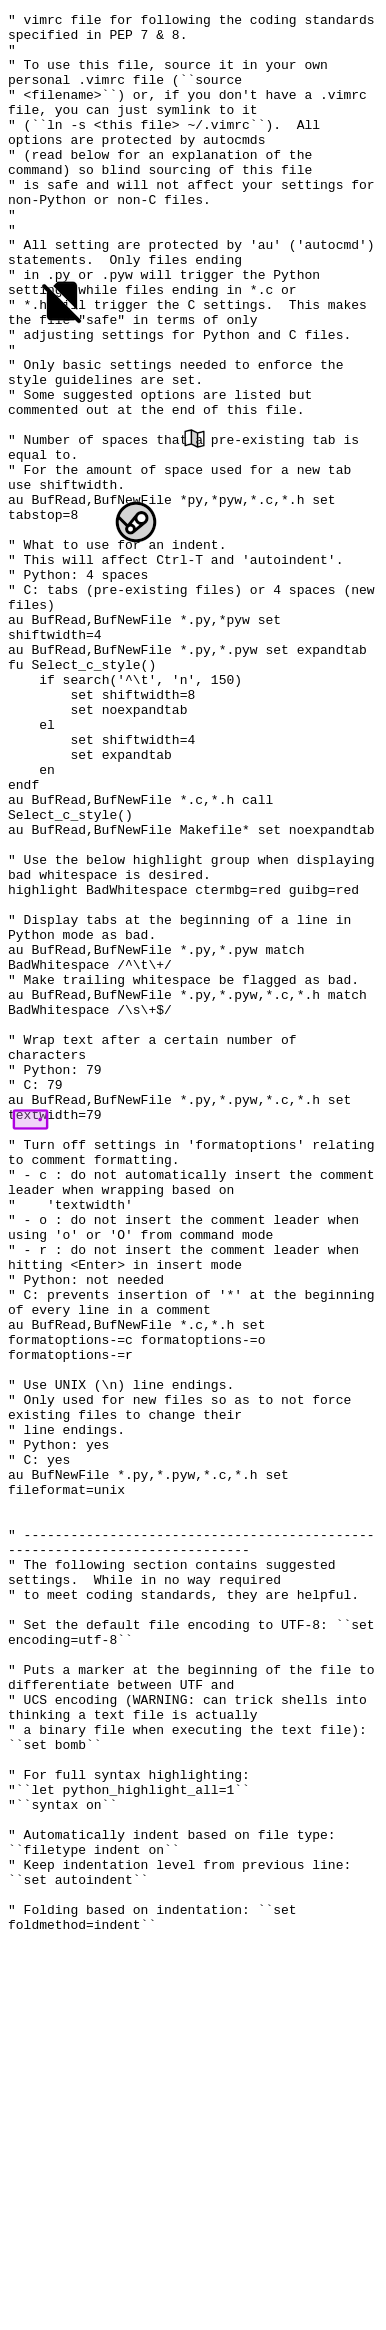 The width and height of the screenshot is (386, 2330). What do you see at coordinates (136, 522) in the screenshot?
I see `open Steam application` at bounding box center [136, 522].